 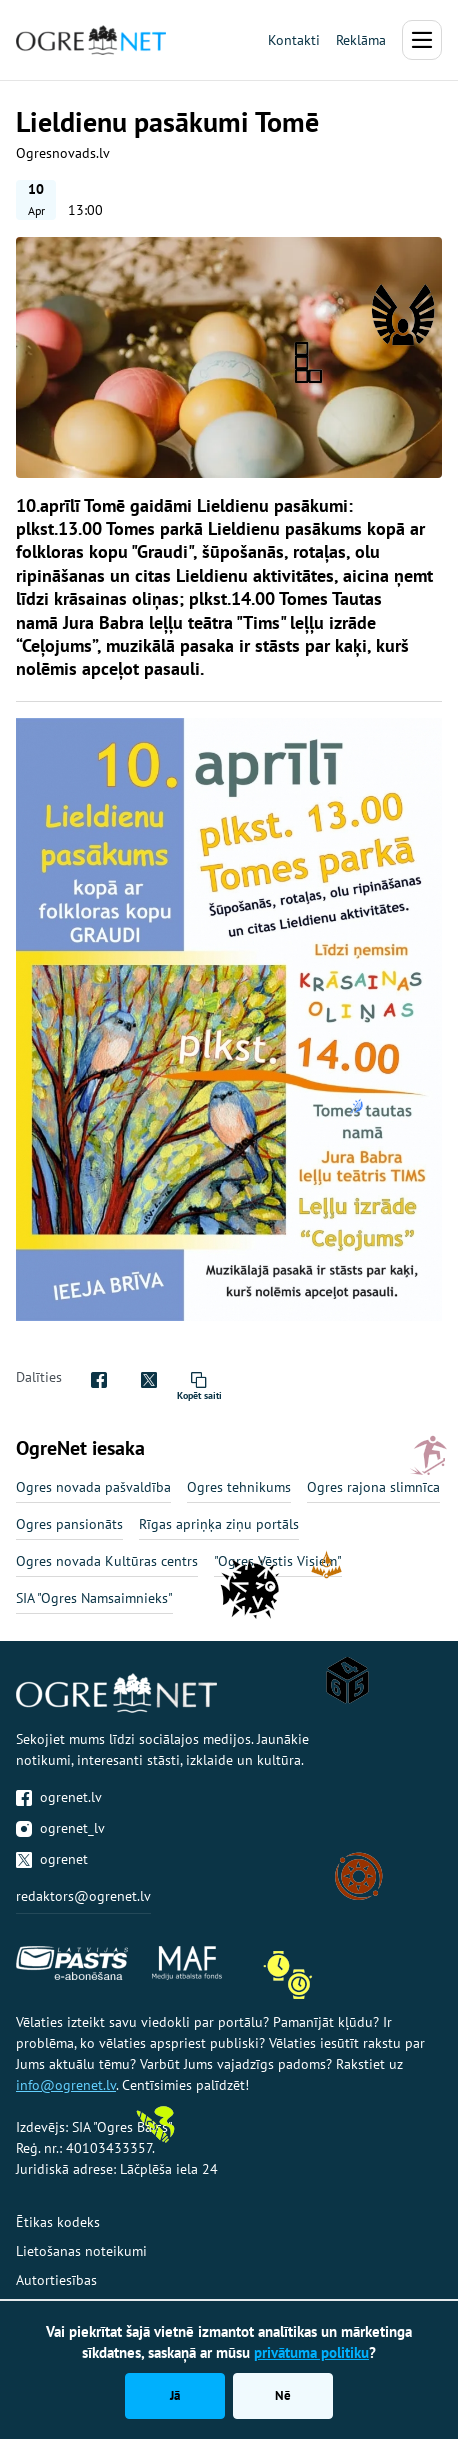 What do you see at coordinates (326, 1565) in the screenshot?
I see `indicates a grease trap or oil collection hazard` at bounding box center [326, 1565].